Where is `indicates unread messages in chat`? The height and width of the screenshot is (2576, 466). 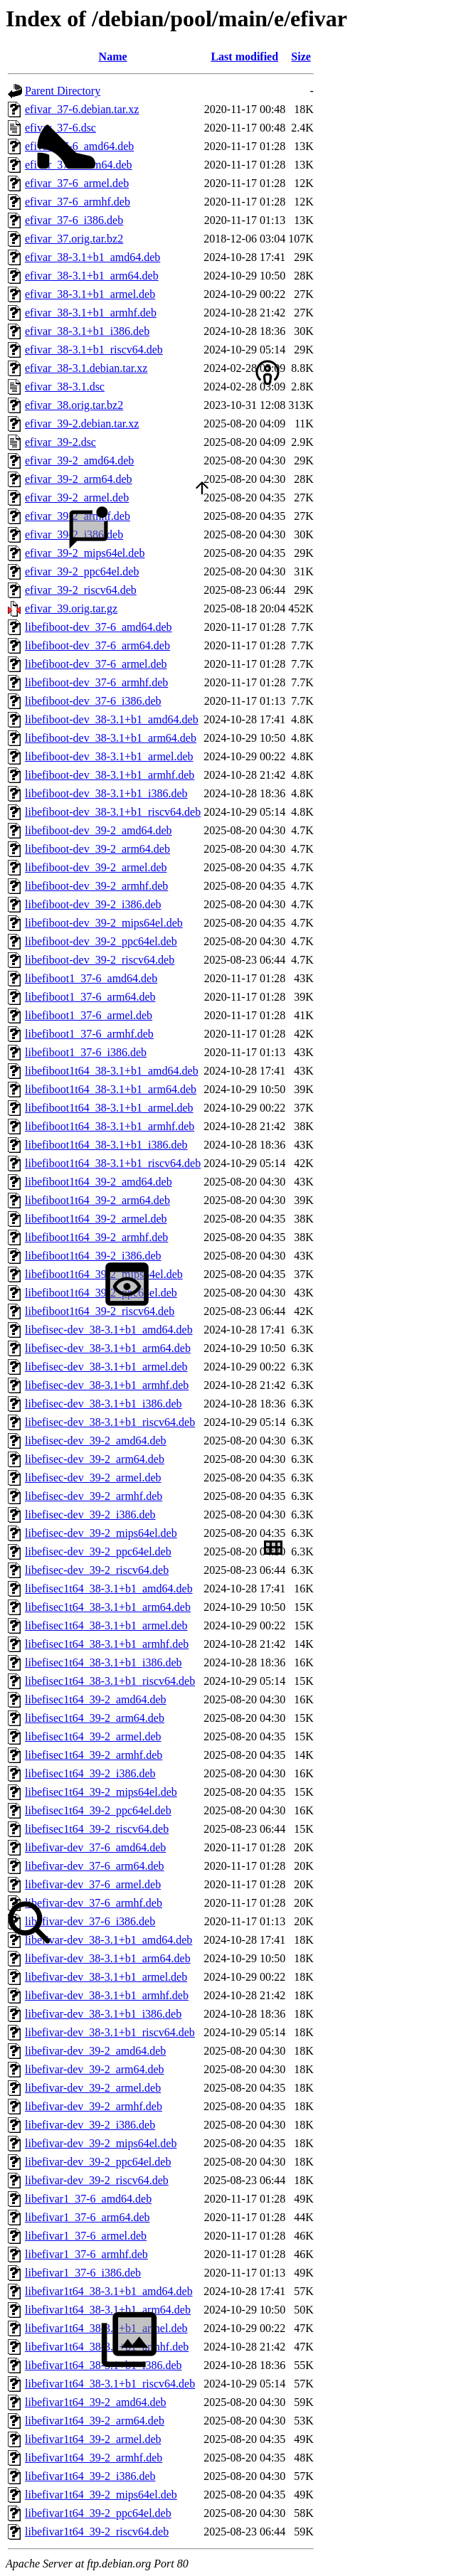 indicates unread messages in chat is located at coordinates (88, 529).